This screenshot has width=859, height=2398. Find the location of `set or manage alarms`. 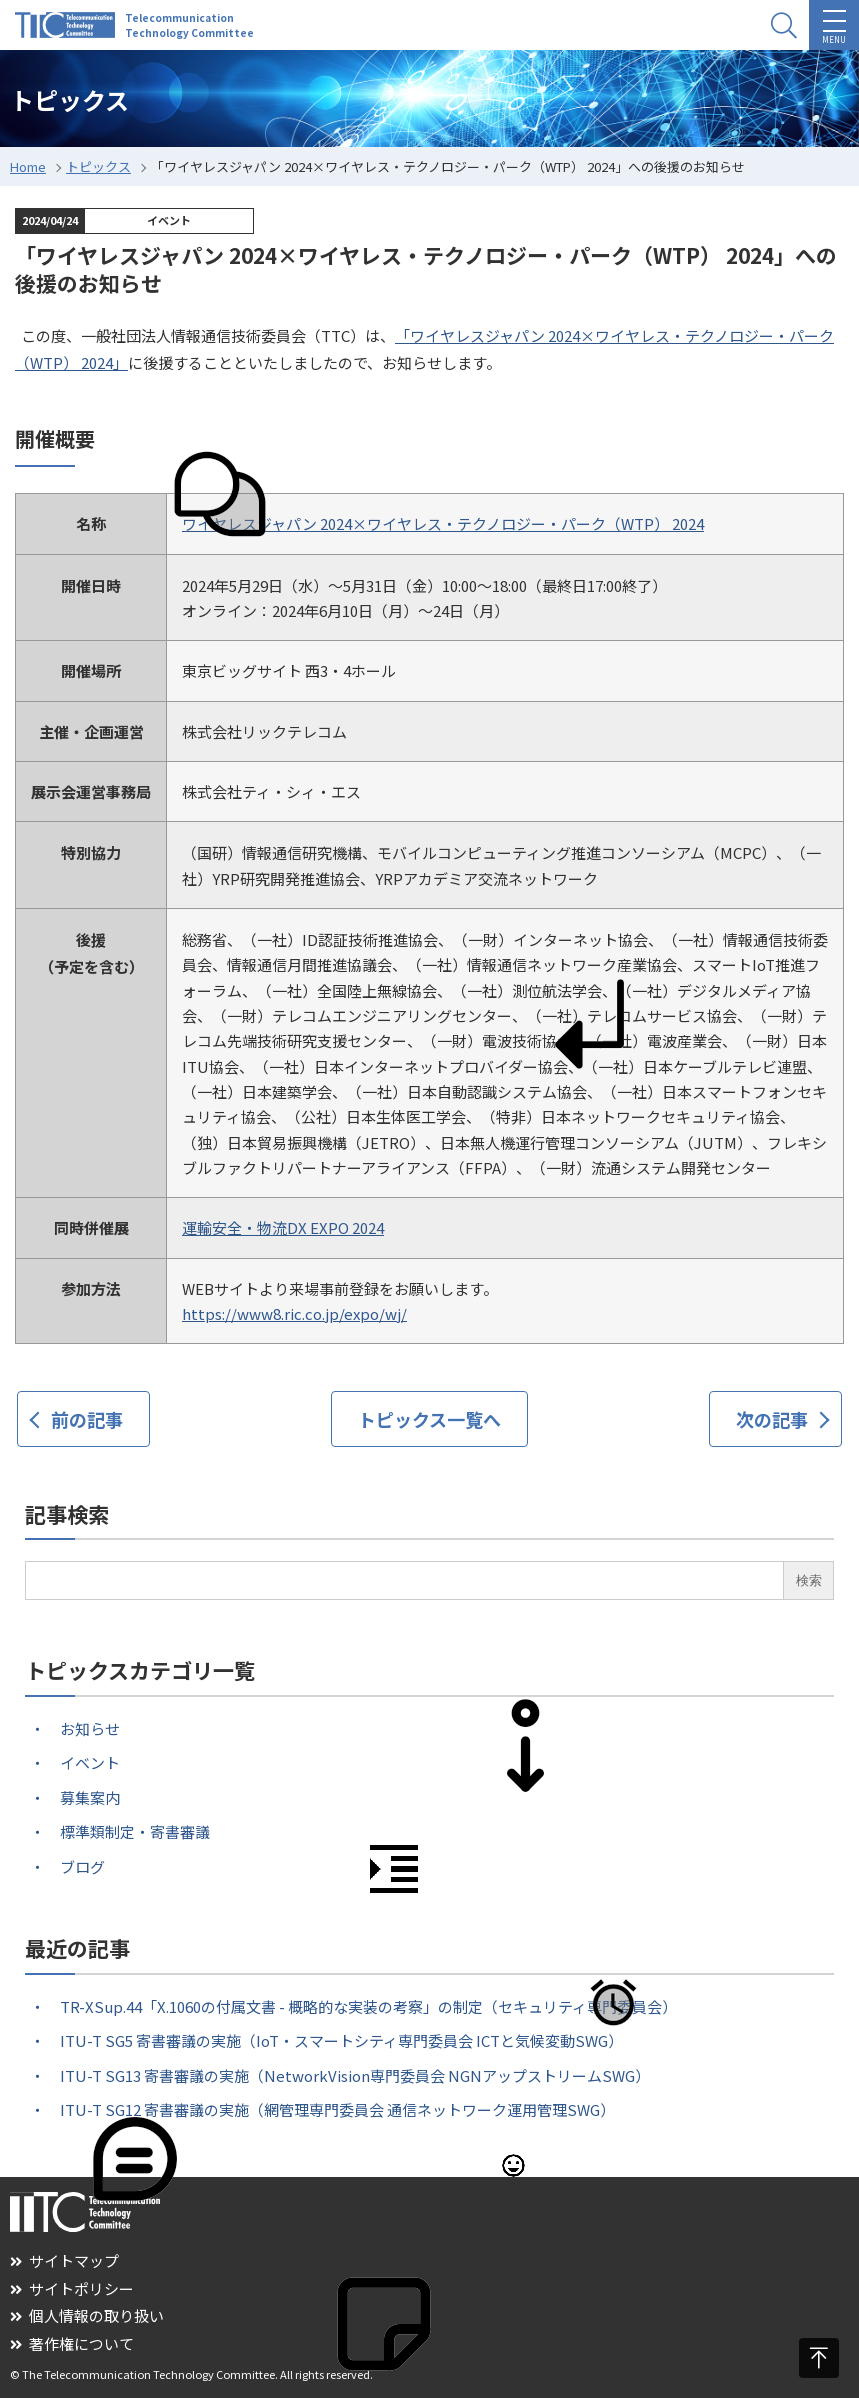

set or manage alarms is located at coordinates (613, 2002).